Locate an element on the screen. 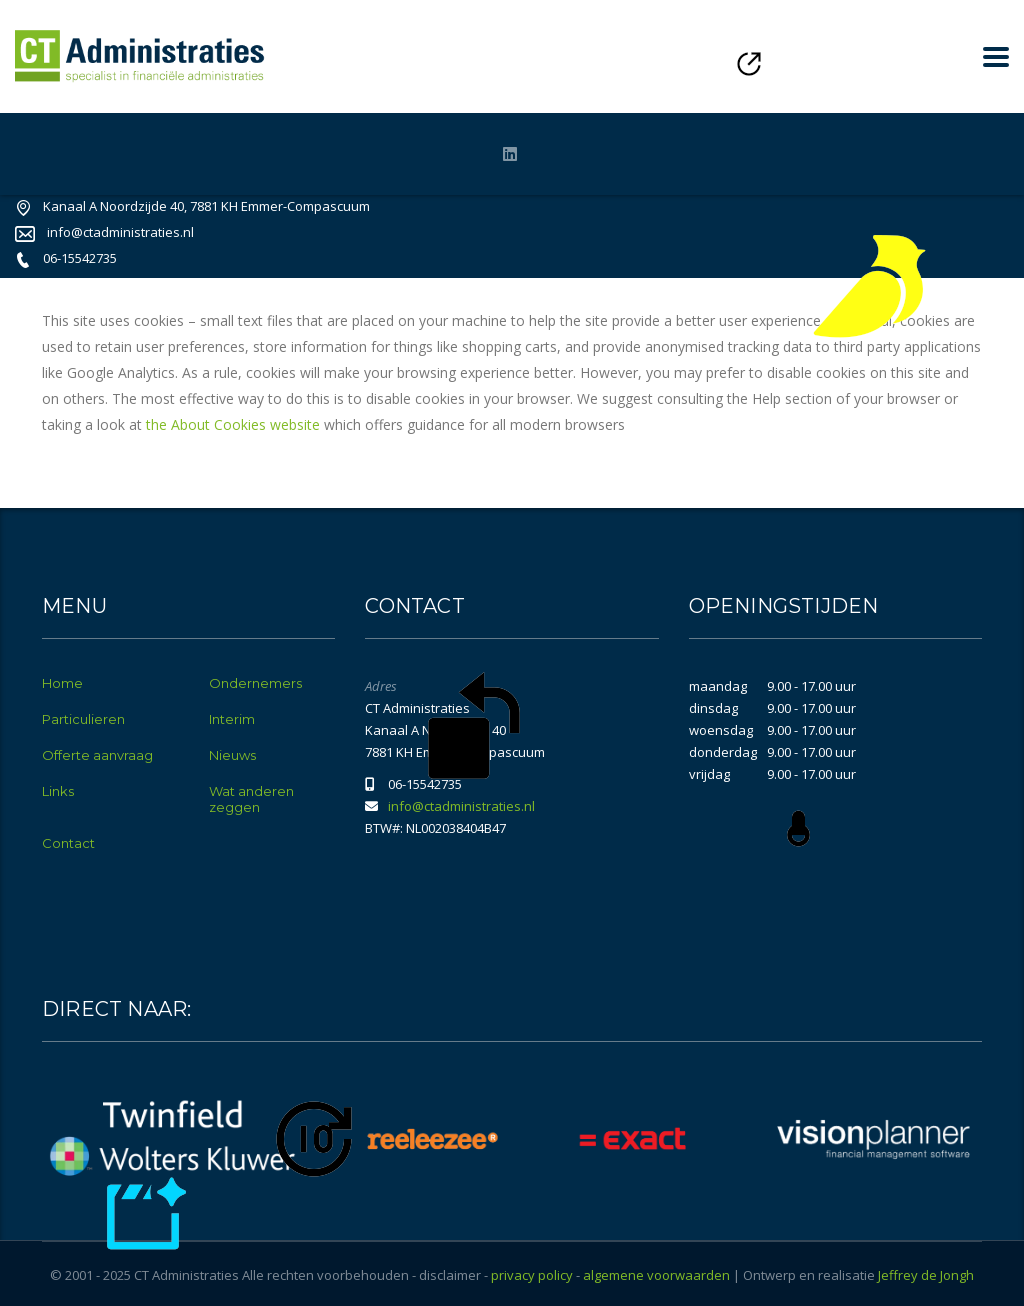  share this content with others is located at coordinates (749, 64).